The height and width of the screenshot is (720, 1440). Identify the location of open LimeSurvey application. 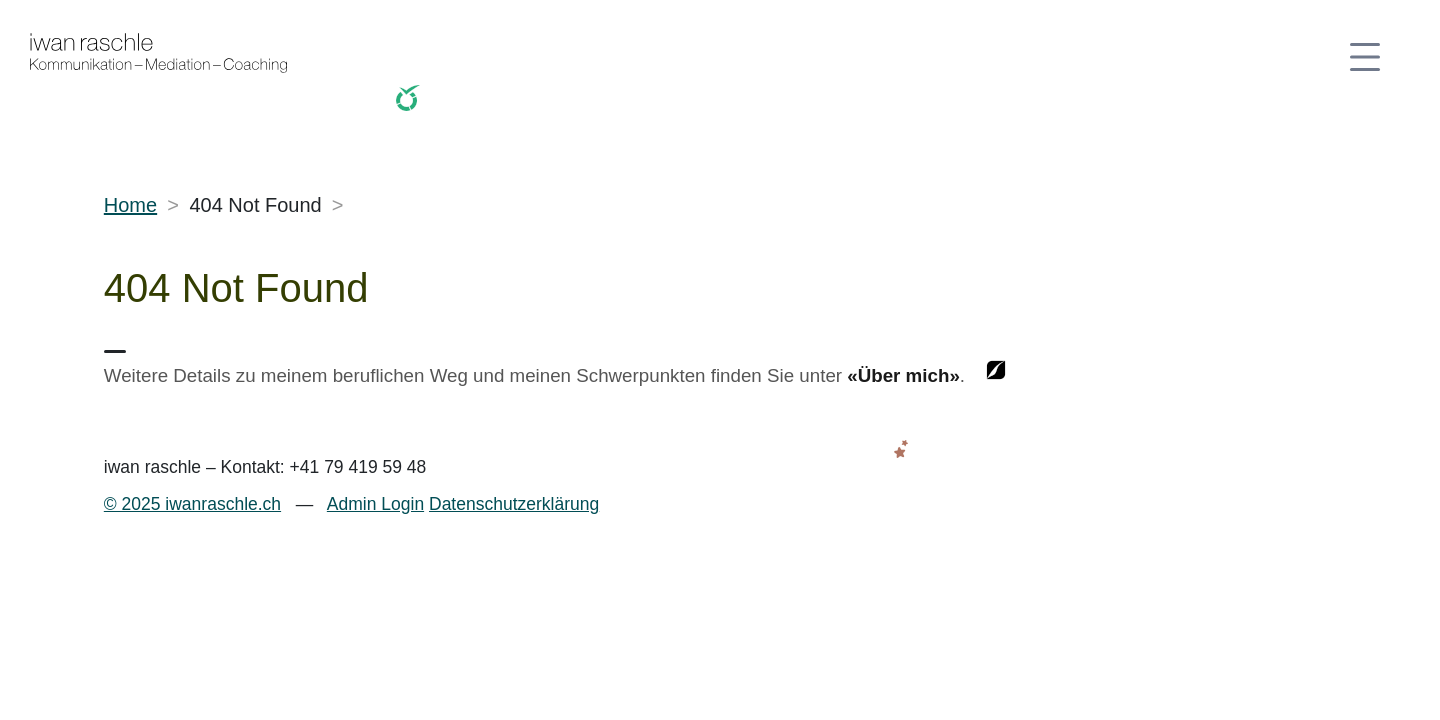
(408, 98).